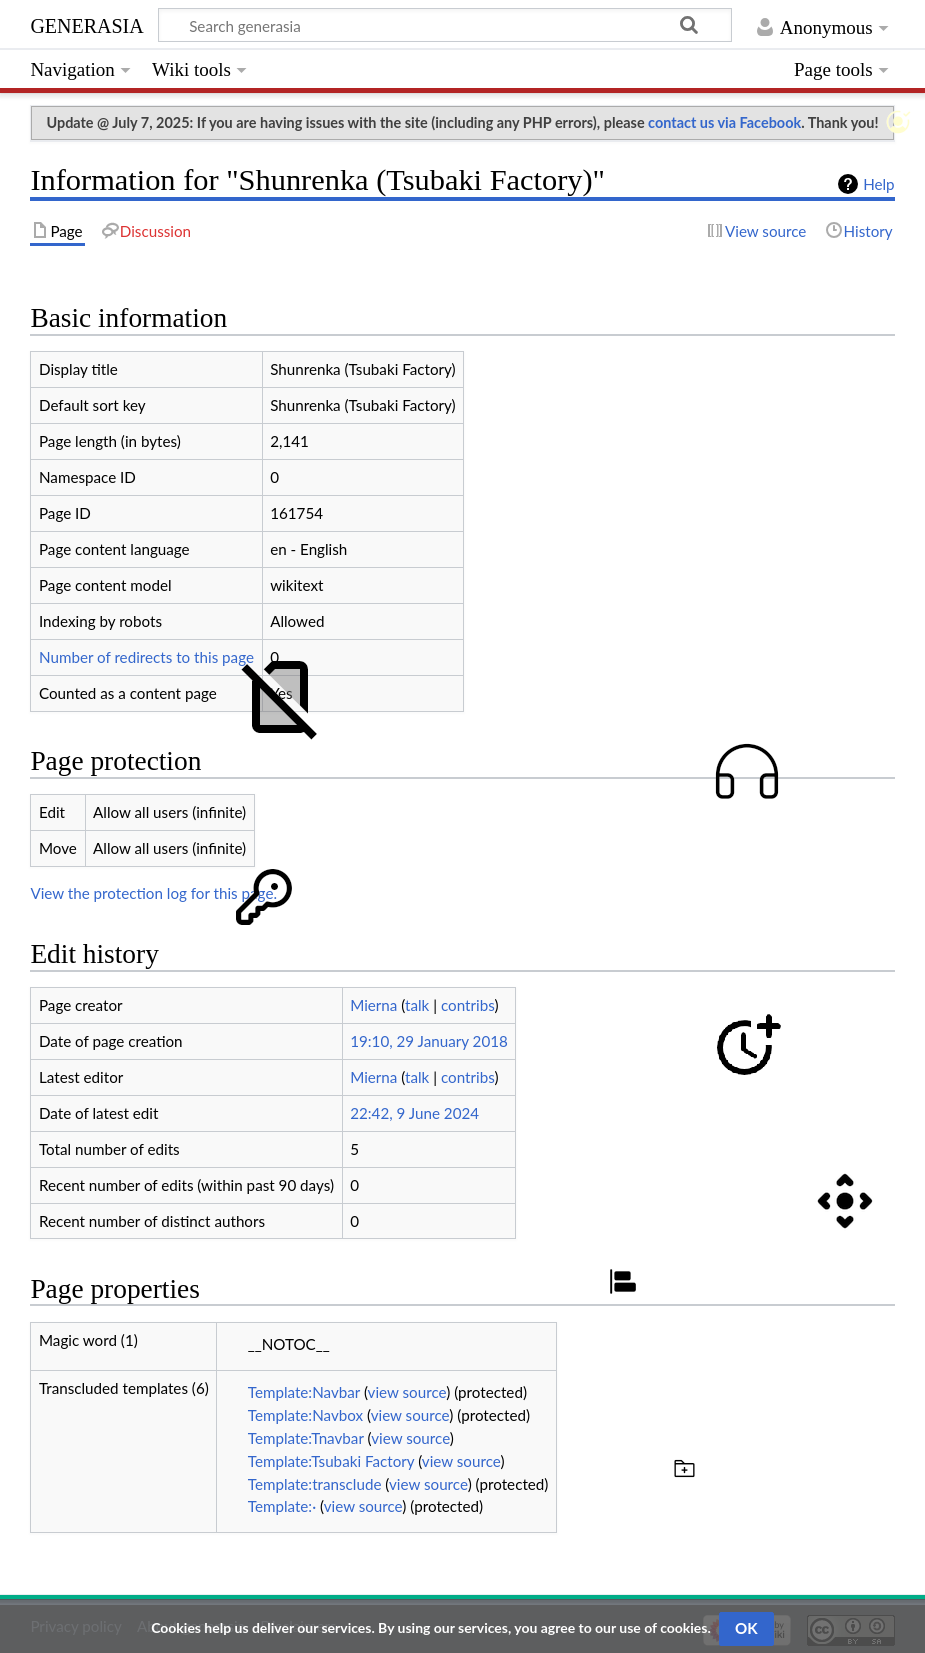 Image resolution: width=925 pixels, height=1653 pixels. I want to click on listen to audio or music, so click(747, 775).